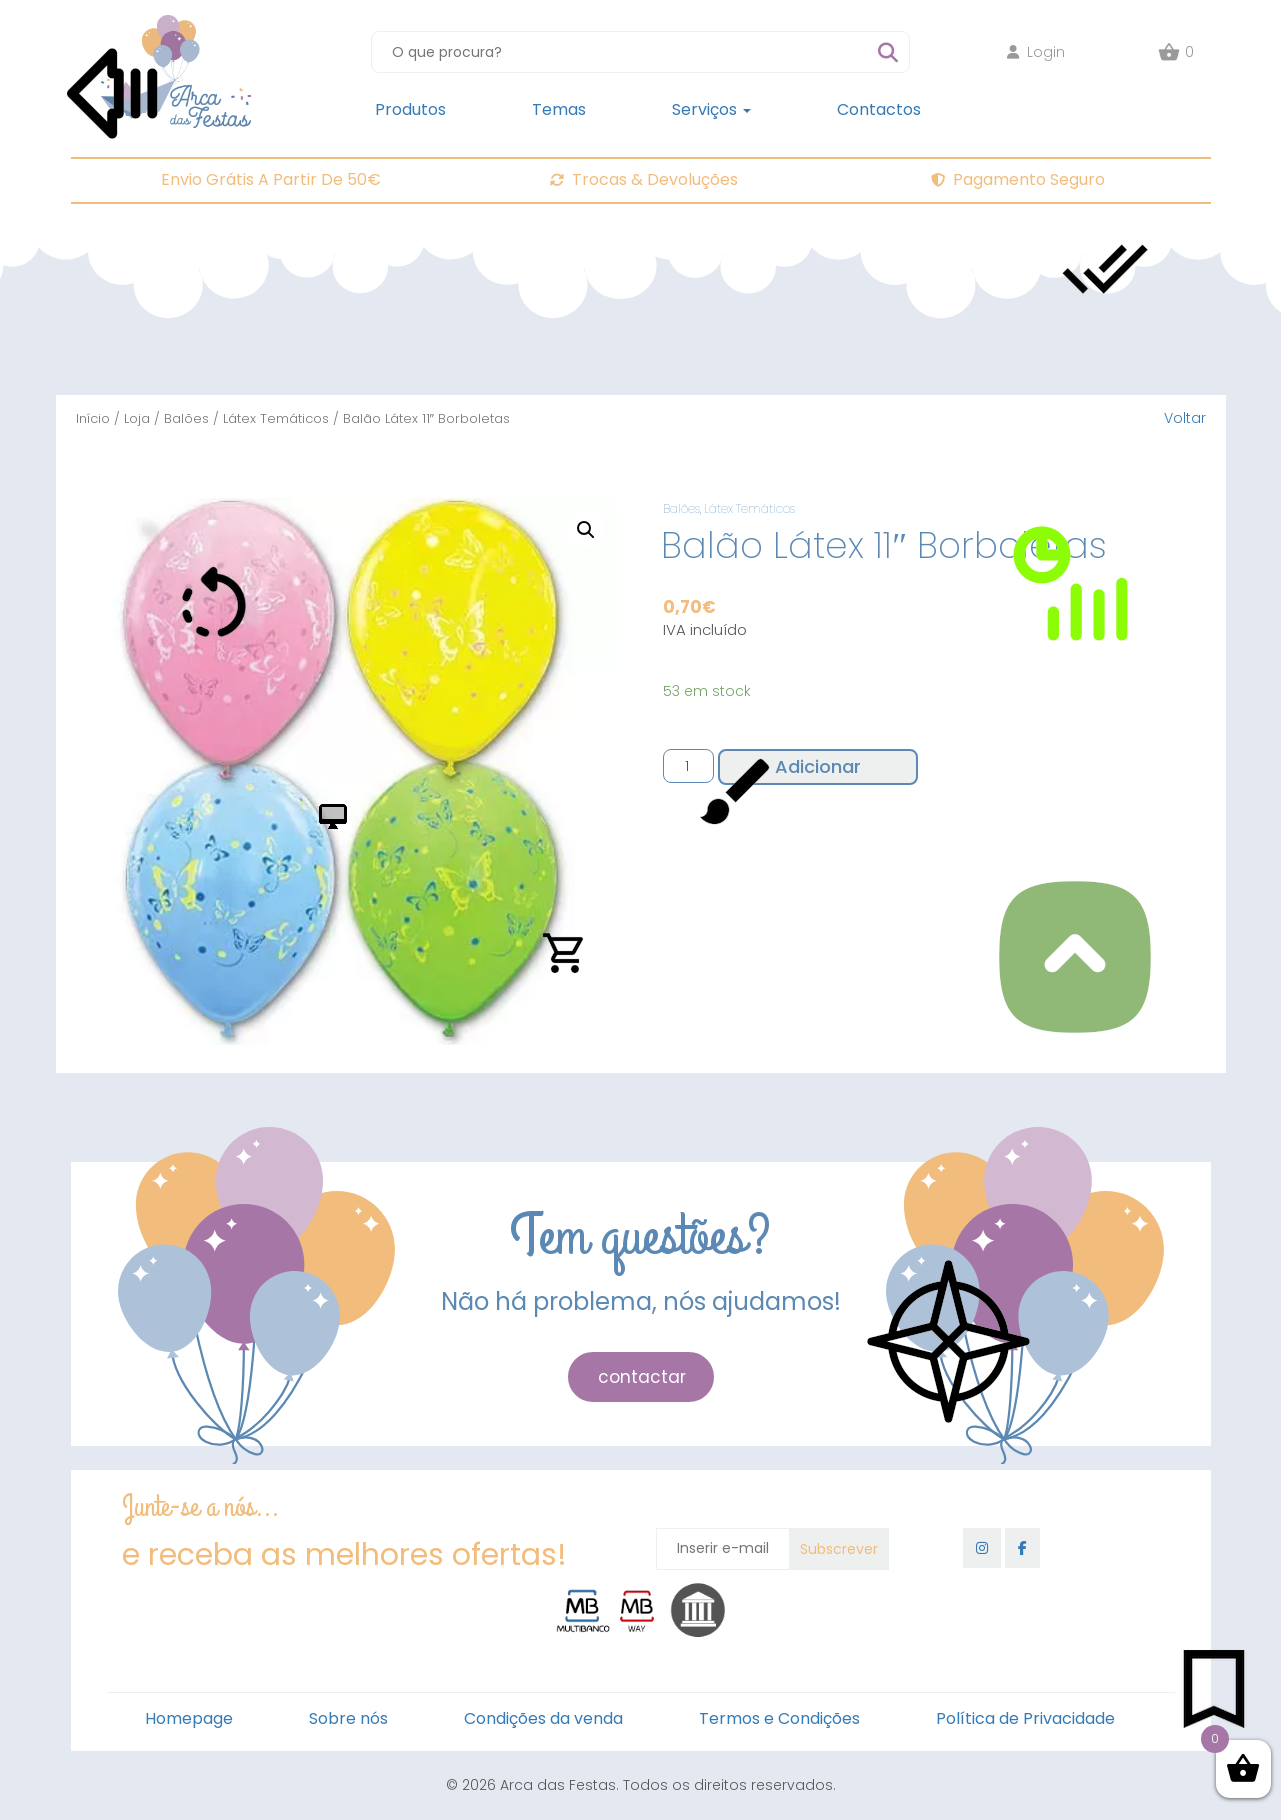 This screenshot has height=1820, width=1281. I want to click on scroll to top of page, so click(1075, 957).